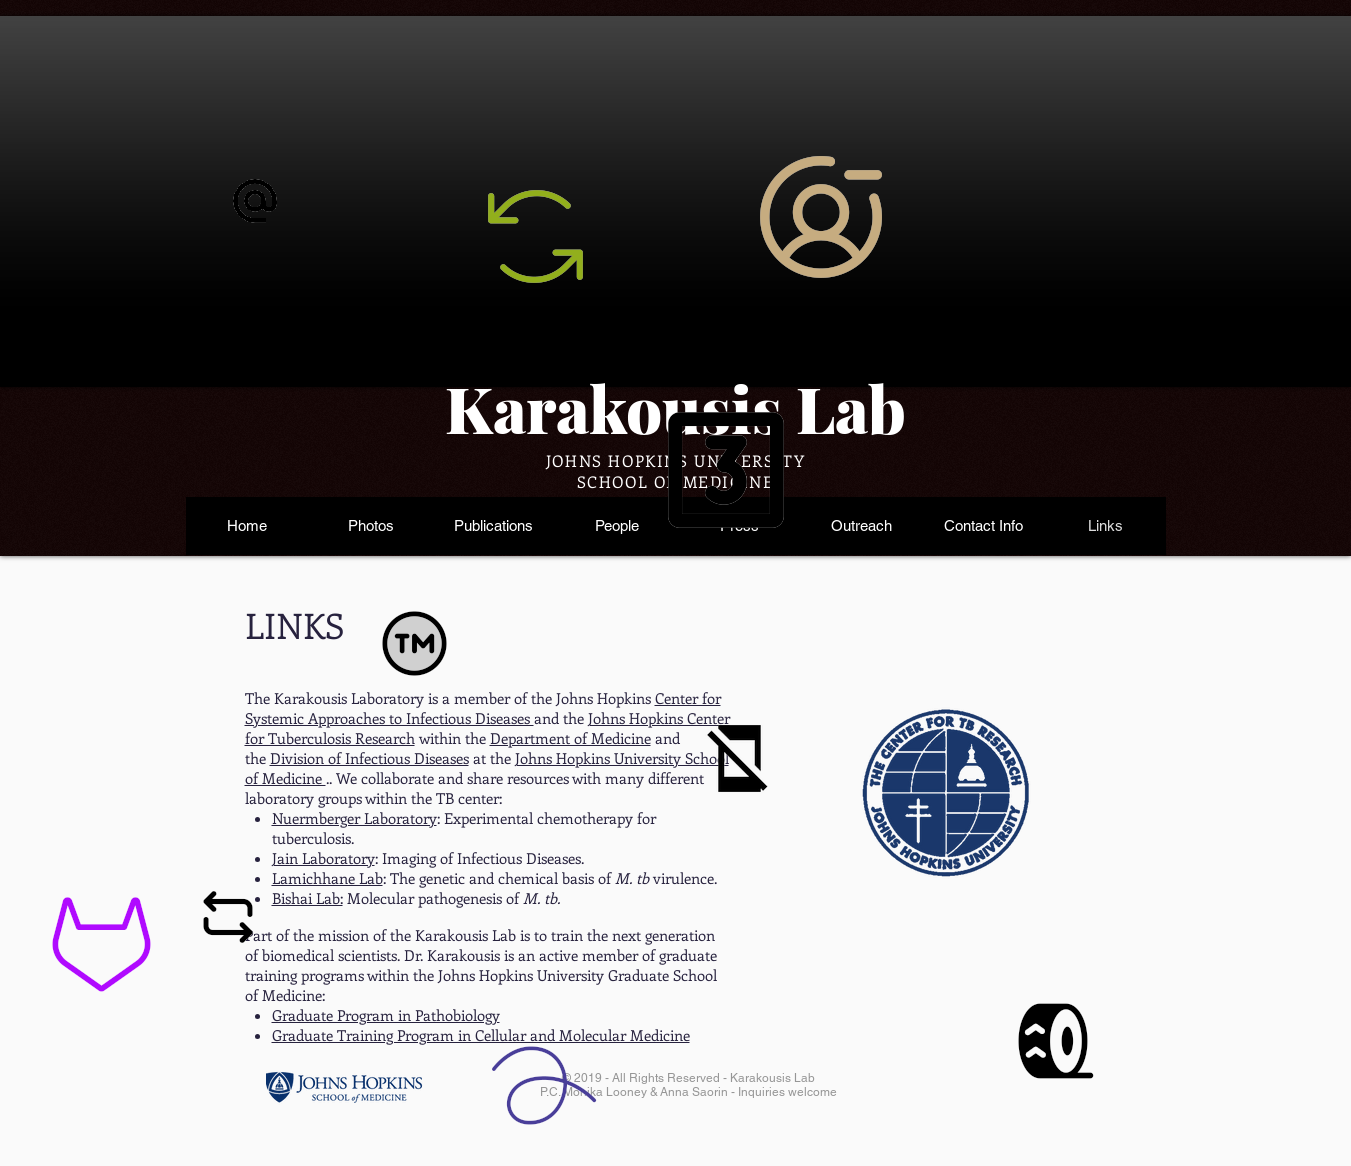  Describe the element at coordinates (101, 942) in the screenshot. I see `open gitlab repository` at that location.